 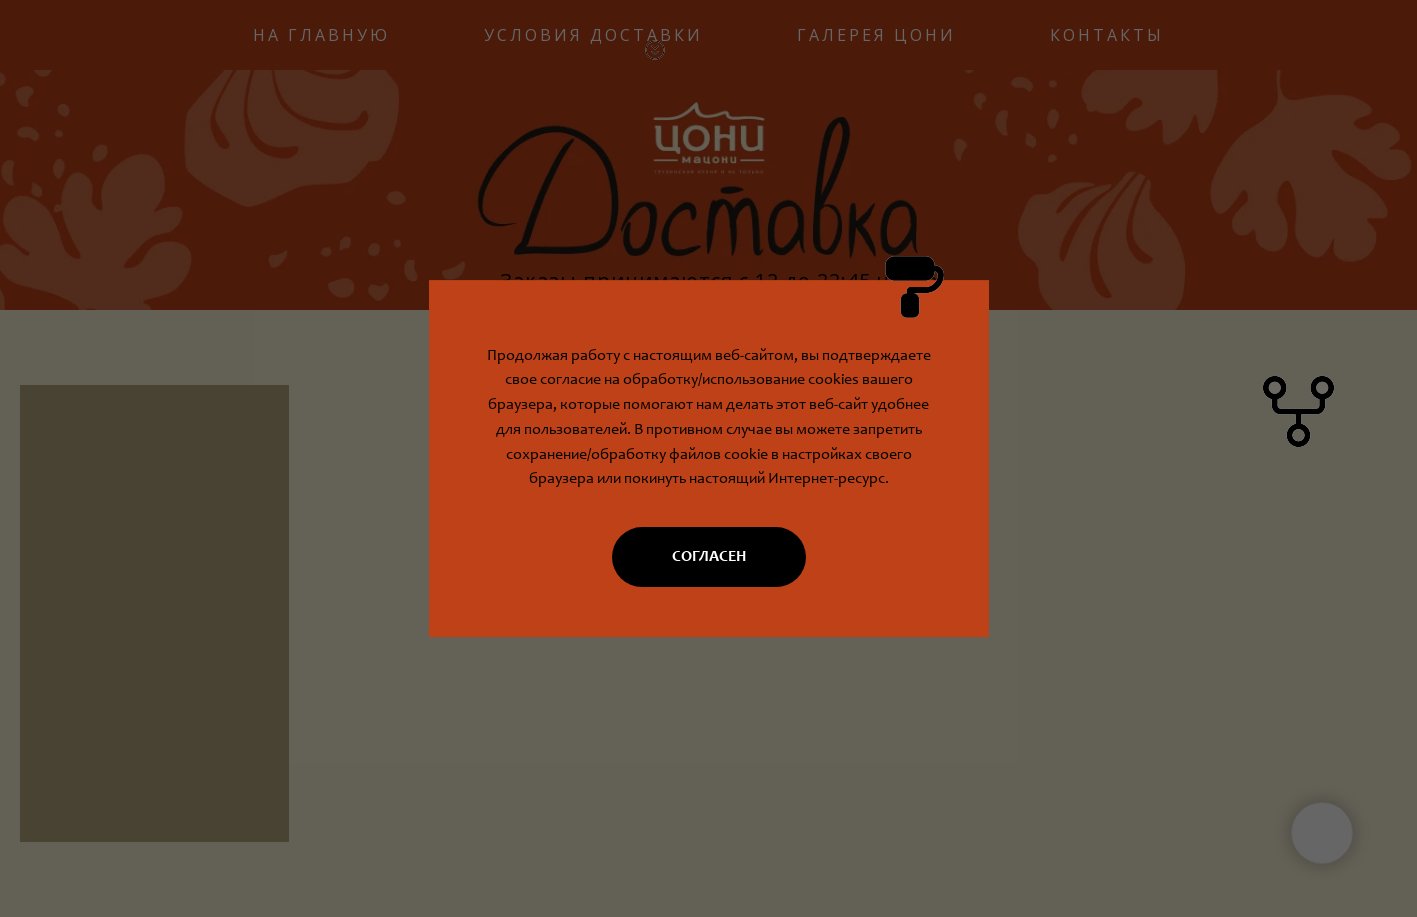 I want to click on access painting or drawing tools, so click(x=910, y=287).